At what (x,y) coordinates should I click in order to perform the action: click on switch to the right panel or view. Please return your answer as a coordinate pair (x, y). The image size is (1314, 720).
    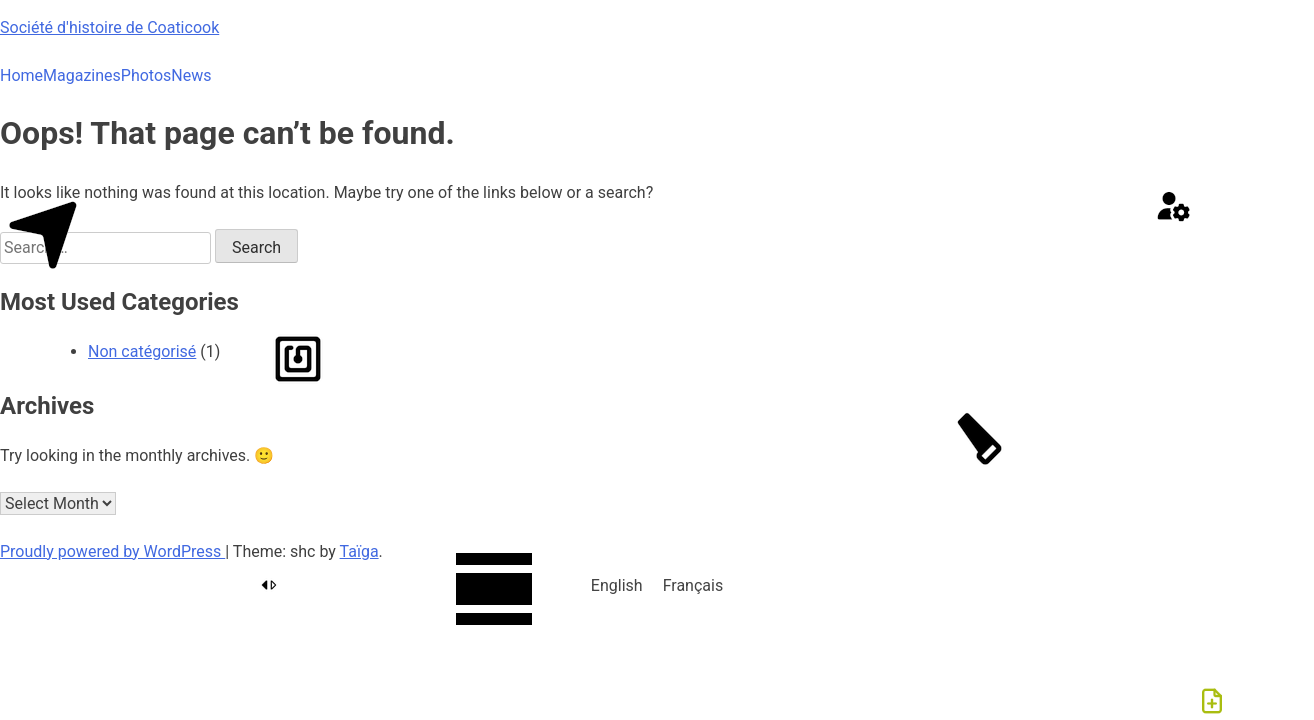
    Looking at the image, I should click on (269, 585).